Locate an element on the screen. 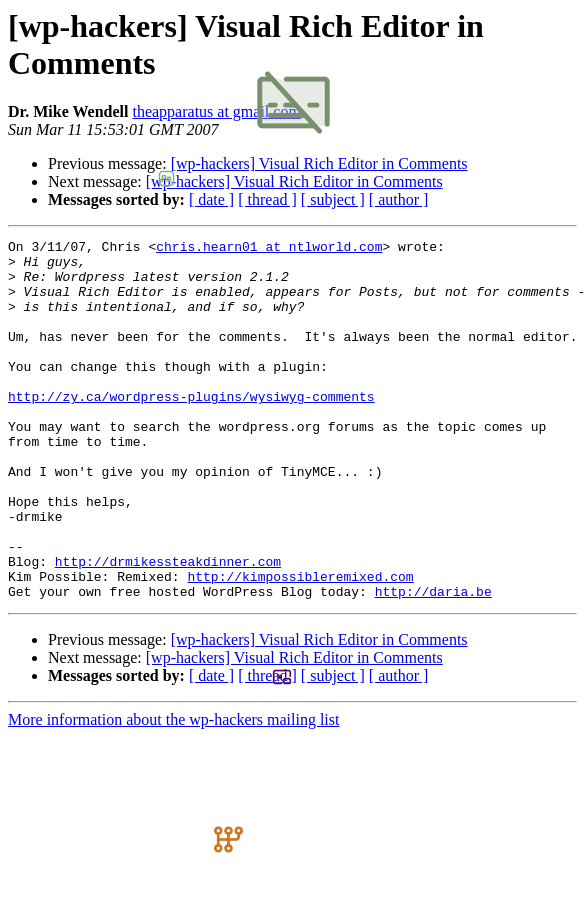 The width and height of the screenshot is (585, 917). open Adobe Photoshop is located at coordinates (166, 178).